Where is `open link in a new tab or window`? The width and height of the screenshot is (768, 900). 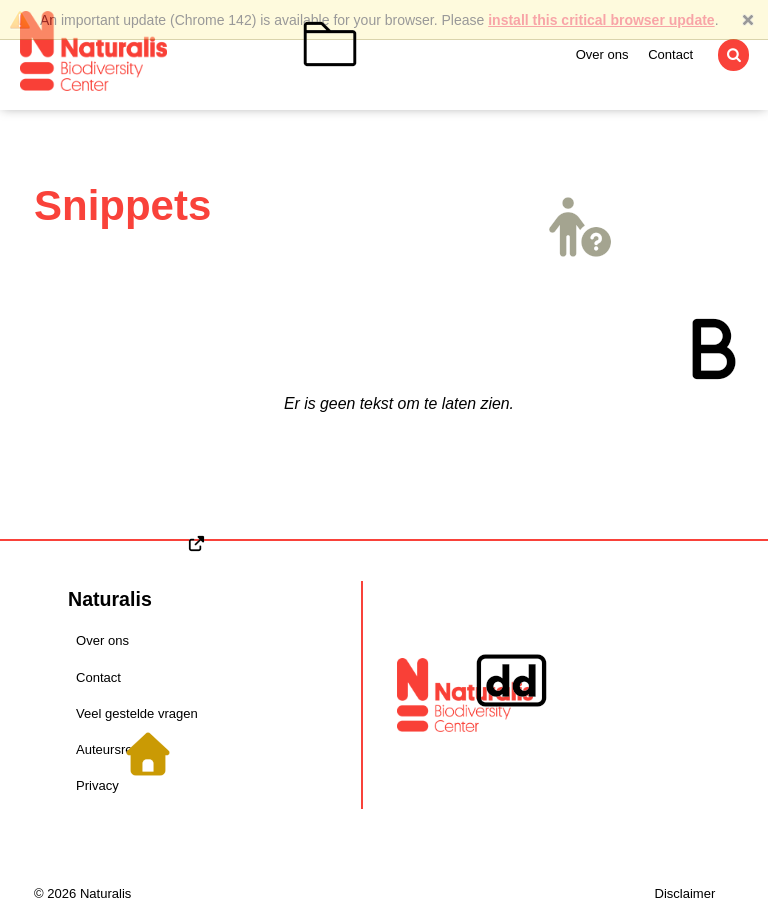
open link in a new tab or window is located at coordinates (196, 543).